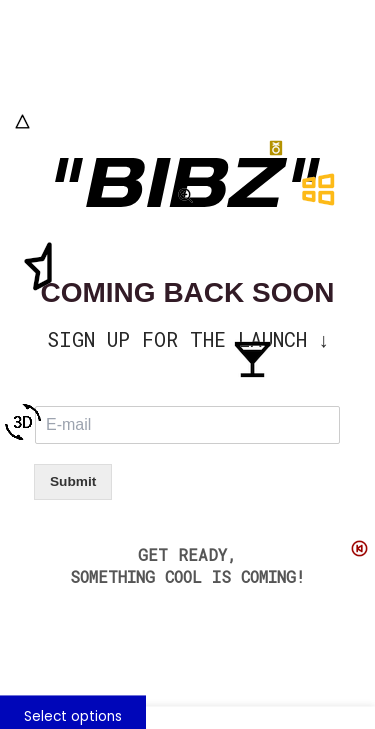 This screenshot has height=729, width=375. I want to click on indicates change or difference in a value, so click(22, 121).